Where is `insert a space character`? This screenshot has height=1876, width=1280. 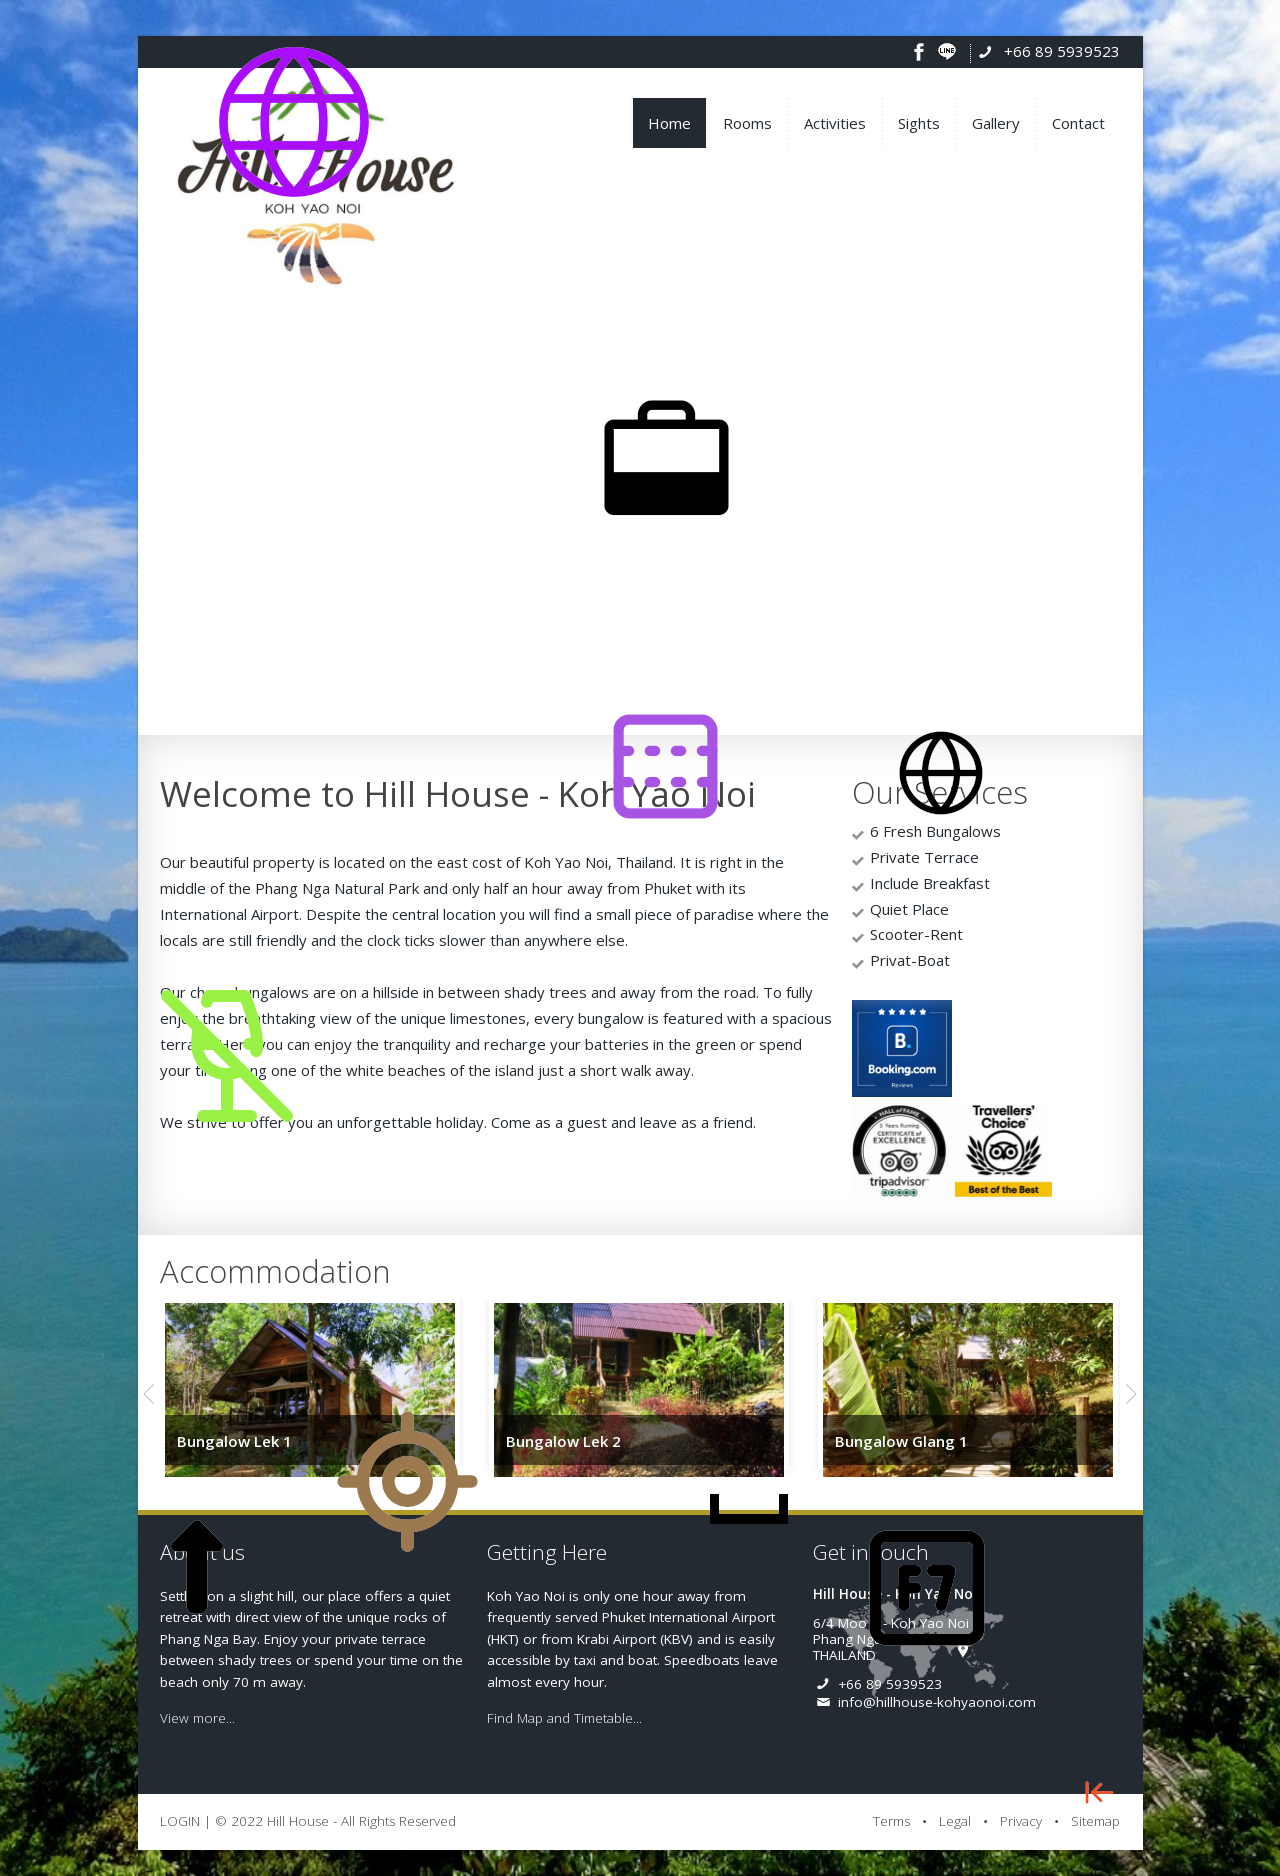 insert a space character is located at coordinates (749, 1509).